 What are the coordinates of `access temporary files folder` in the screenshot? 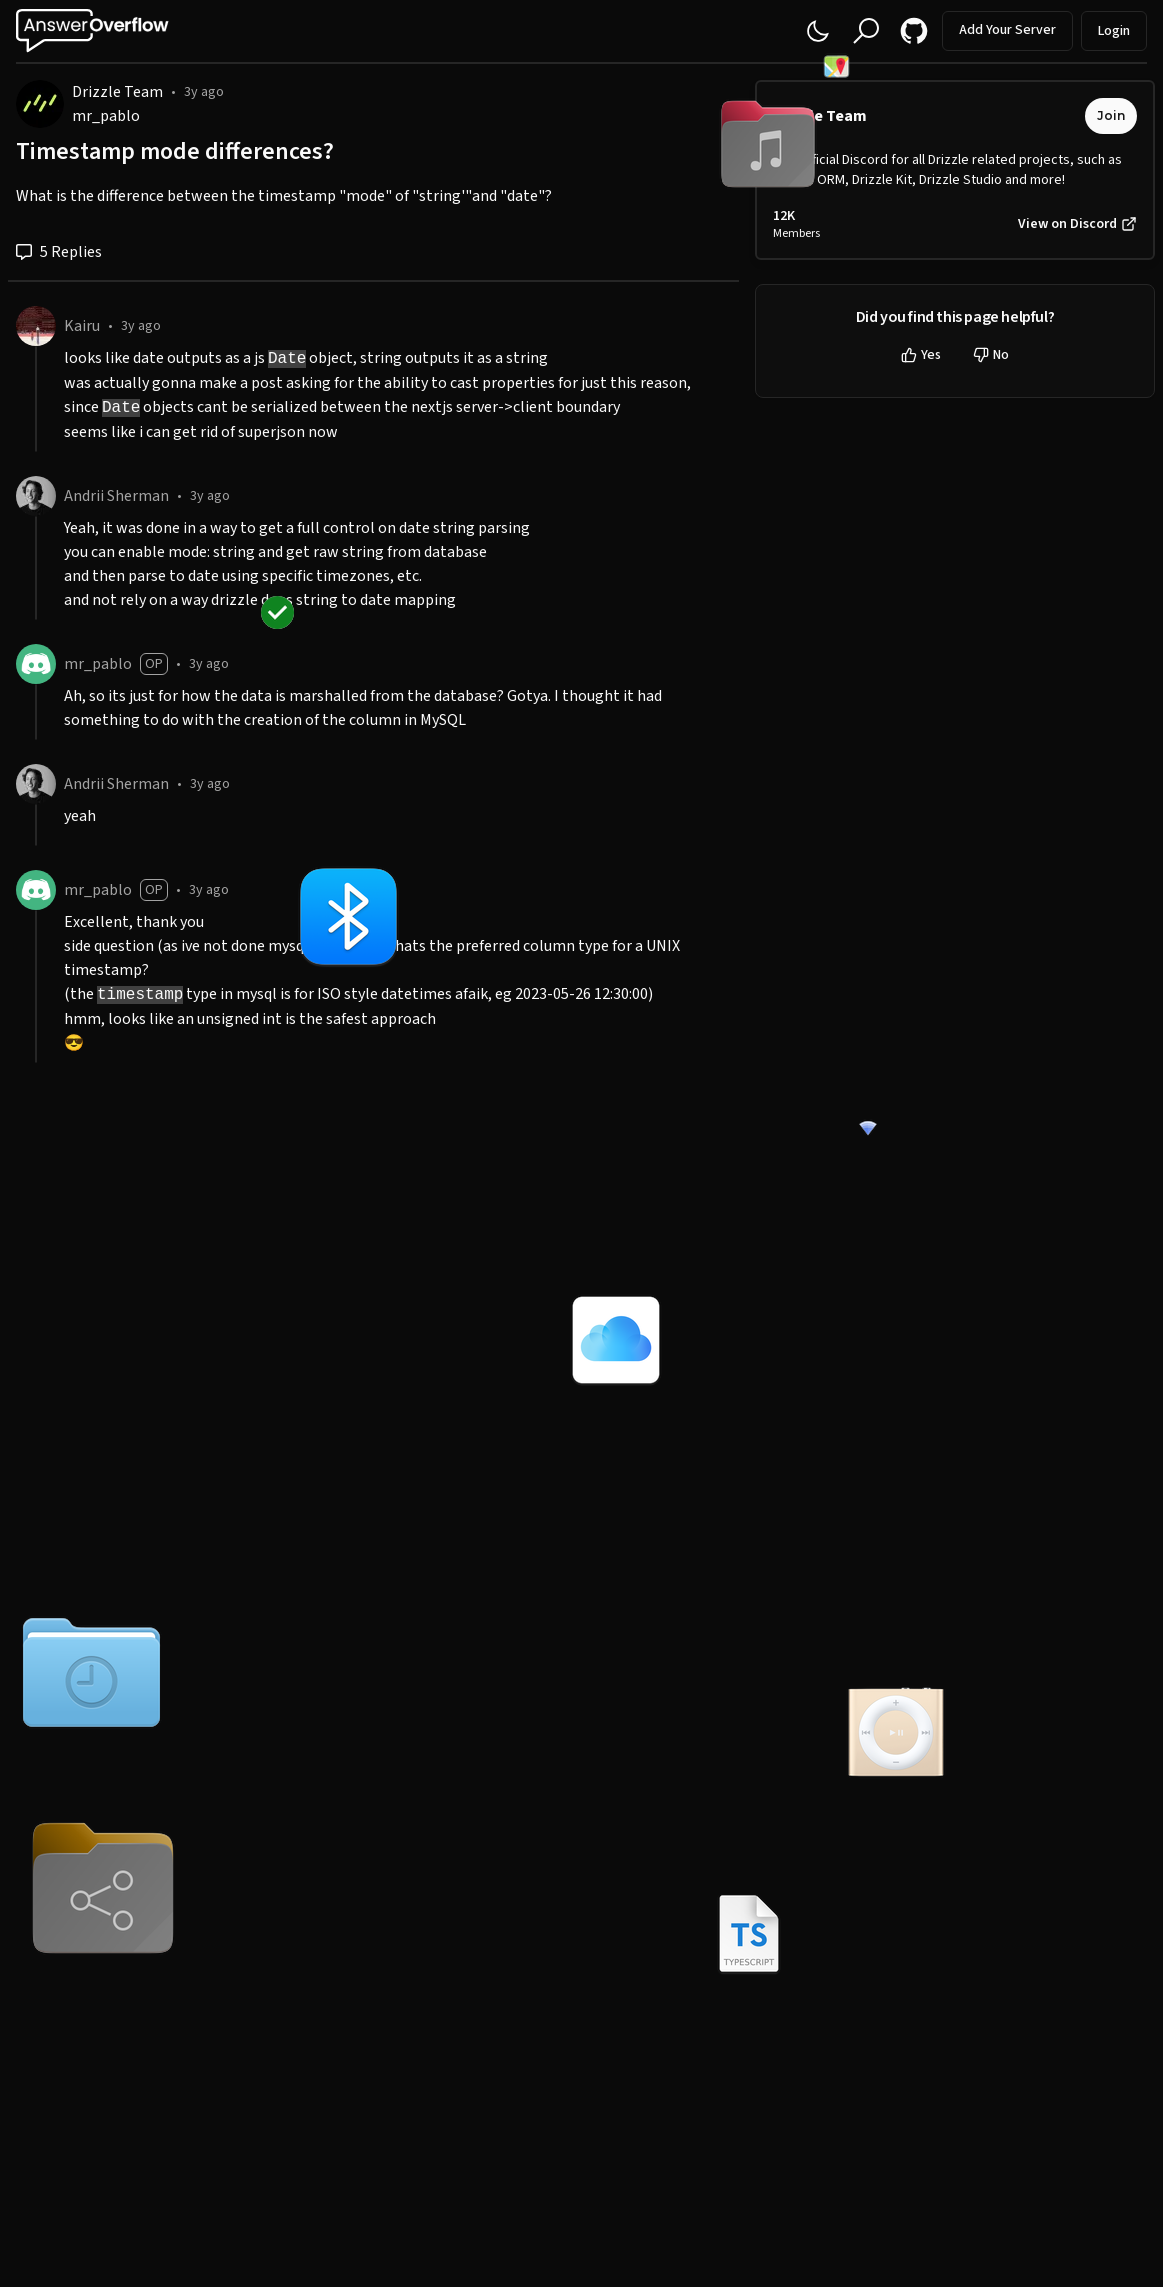 It's located at (91, 1672).